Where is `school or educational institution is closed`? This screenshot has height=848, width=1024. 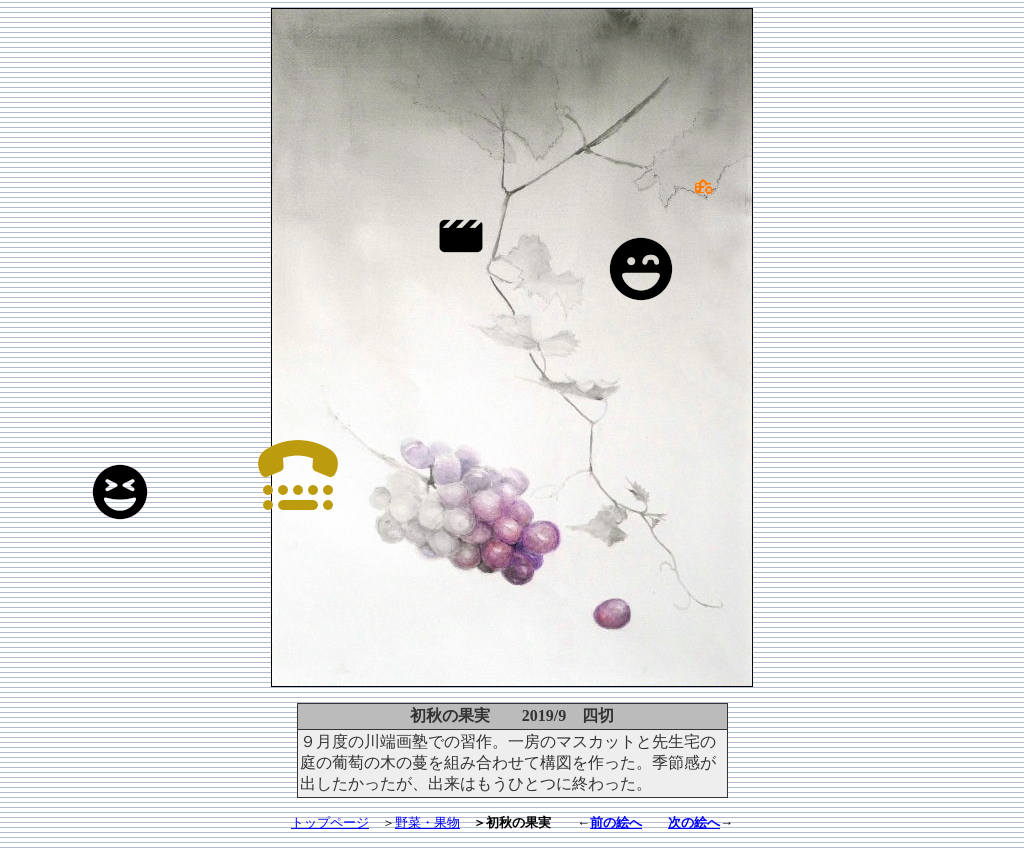 school or educational institution is closed is located at coordinates (704, 186).